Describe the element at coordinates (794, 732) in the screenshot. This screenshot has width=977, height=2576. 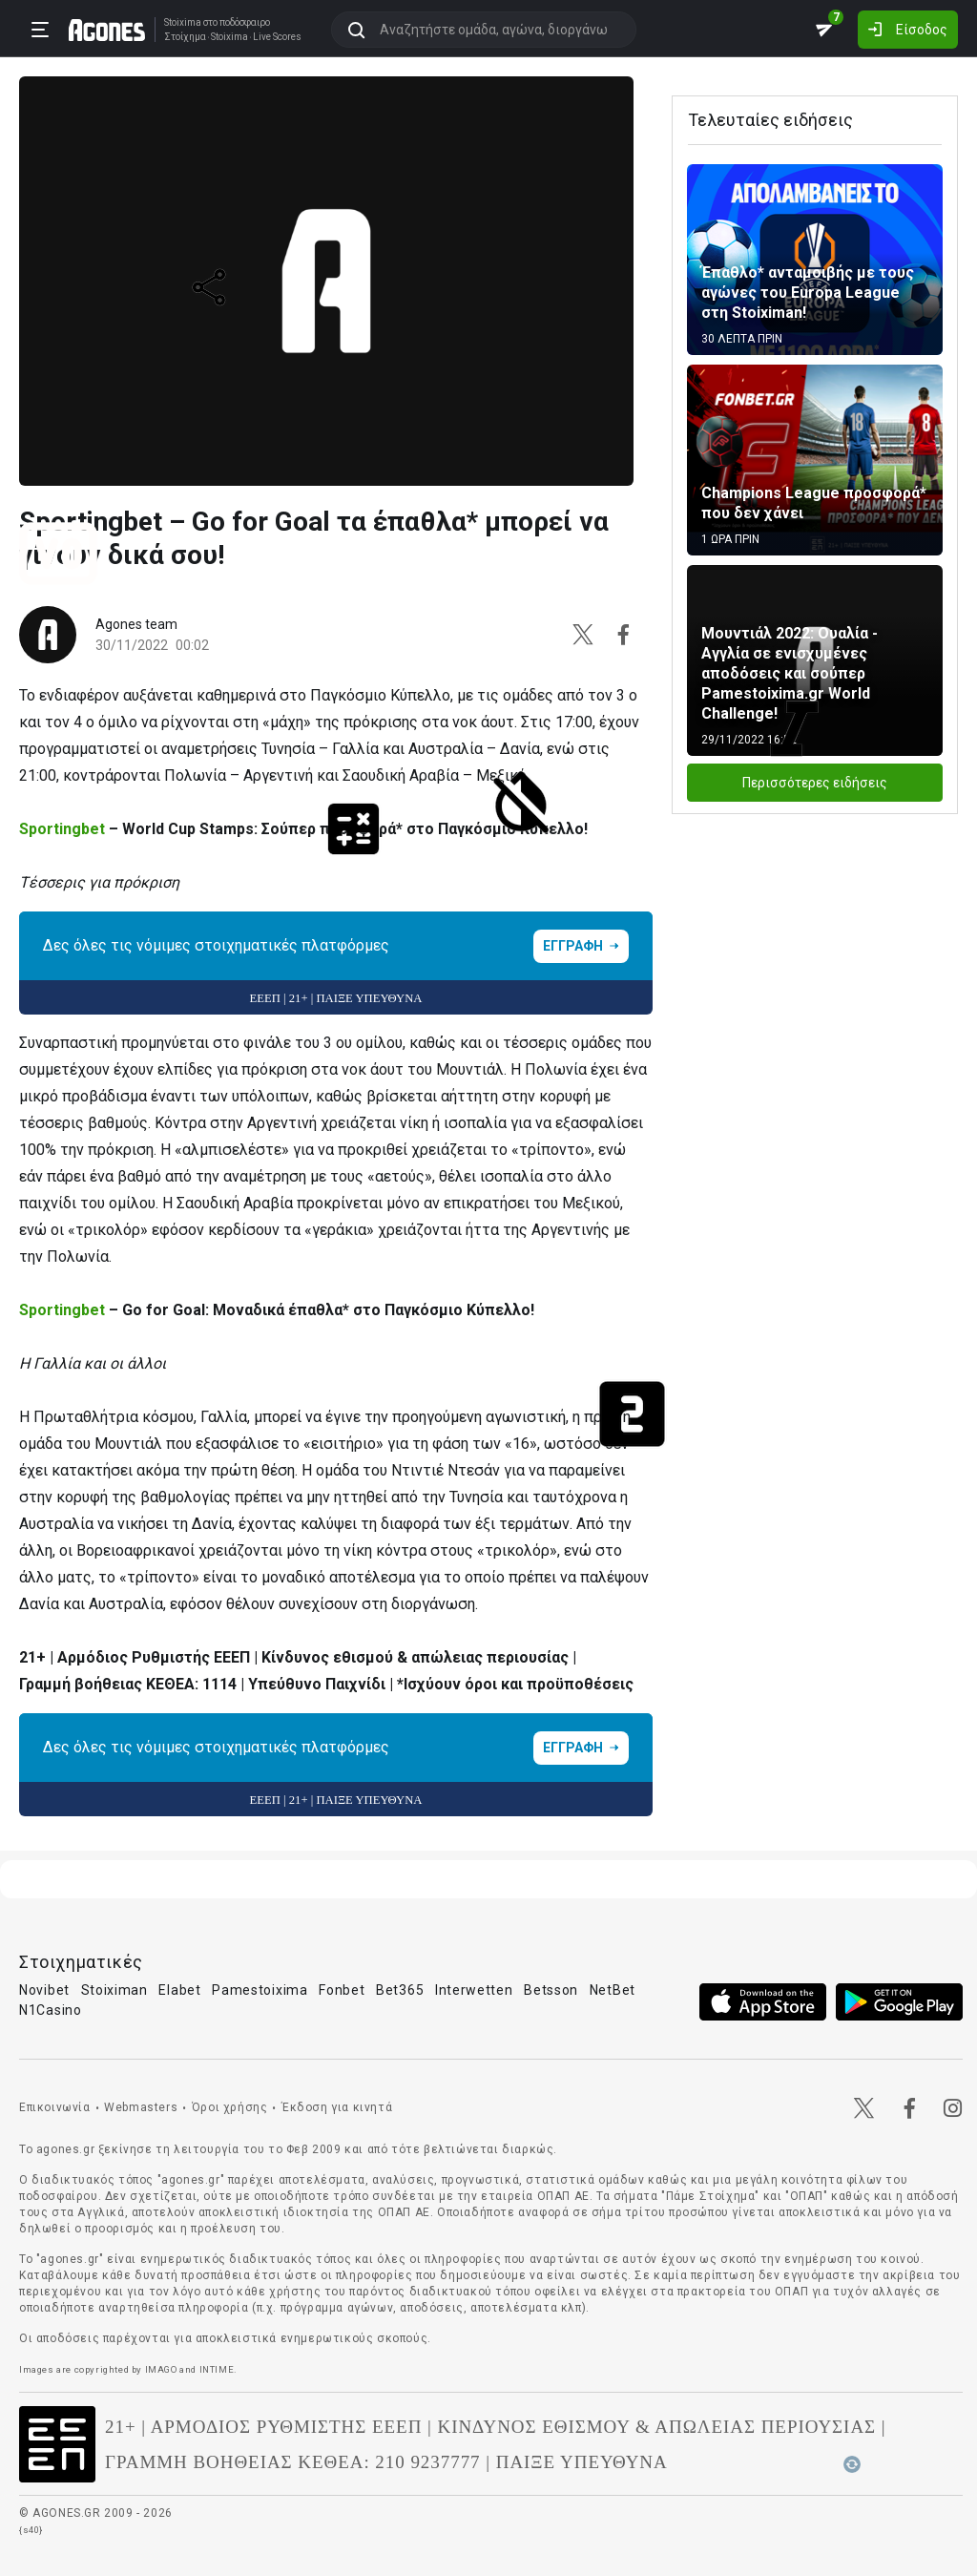
I see `apply italic formatting to selected text` at that location.